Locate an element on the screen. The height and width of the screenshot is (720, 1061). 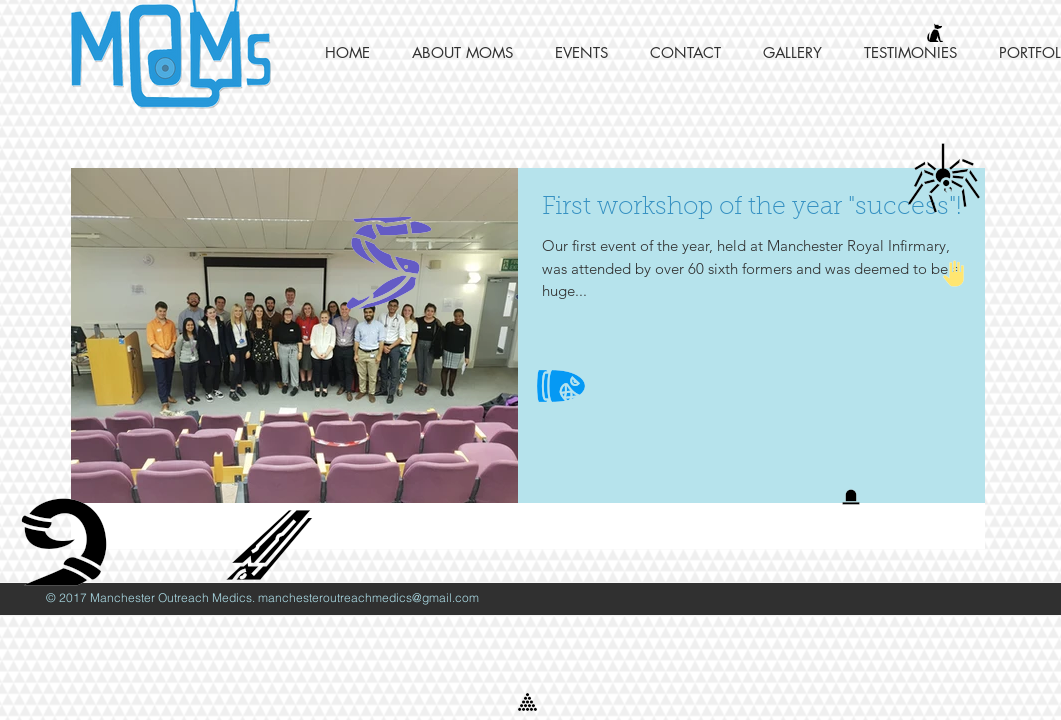
represents a sea creature or kraken in a game interface is located at coordinates (62, 541).